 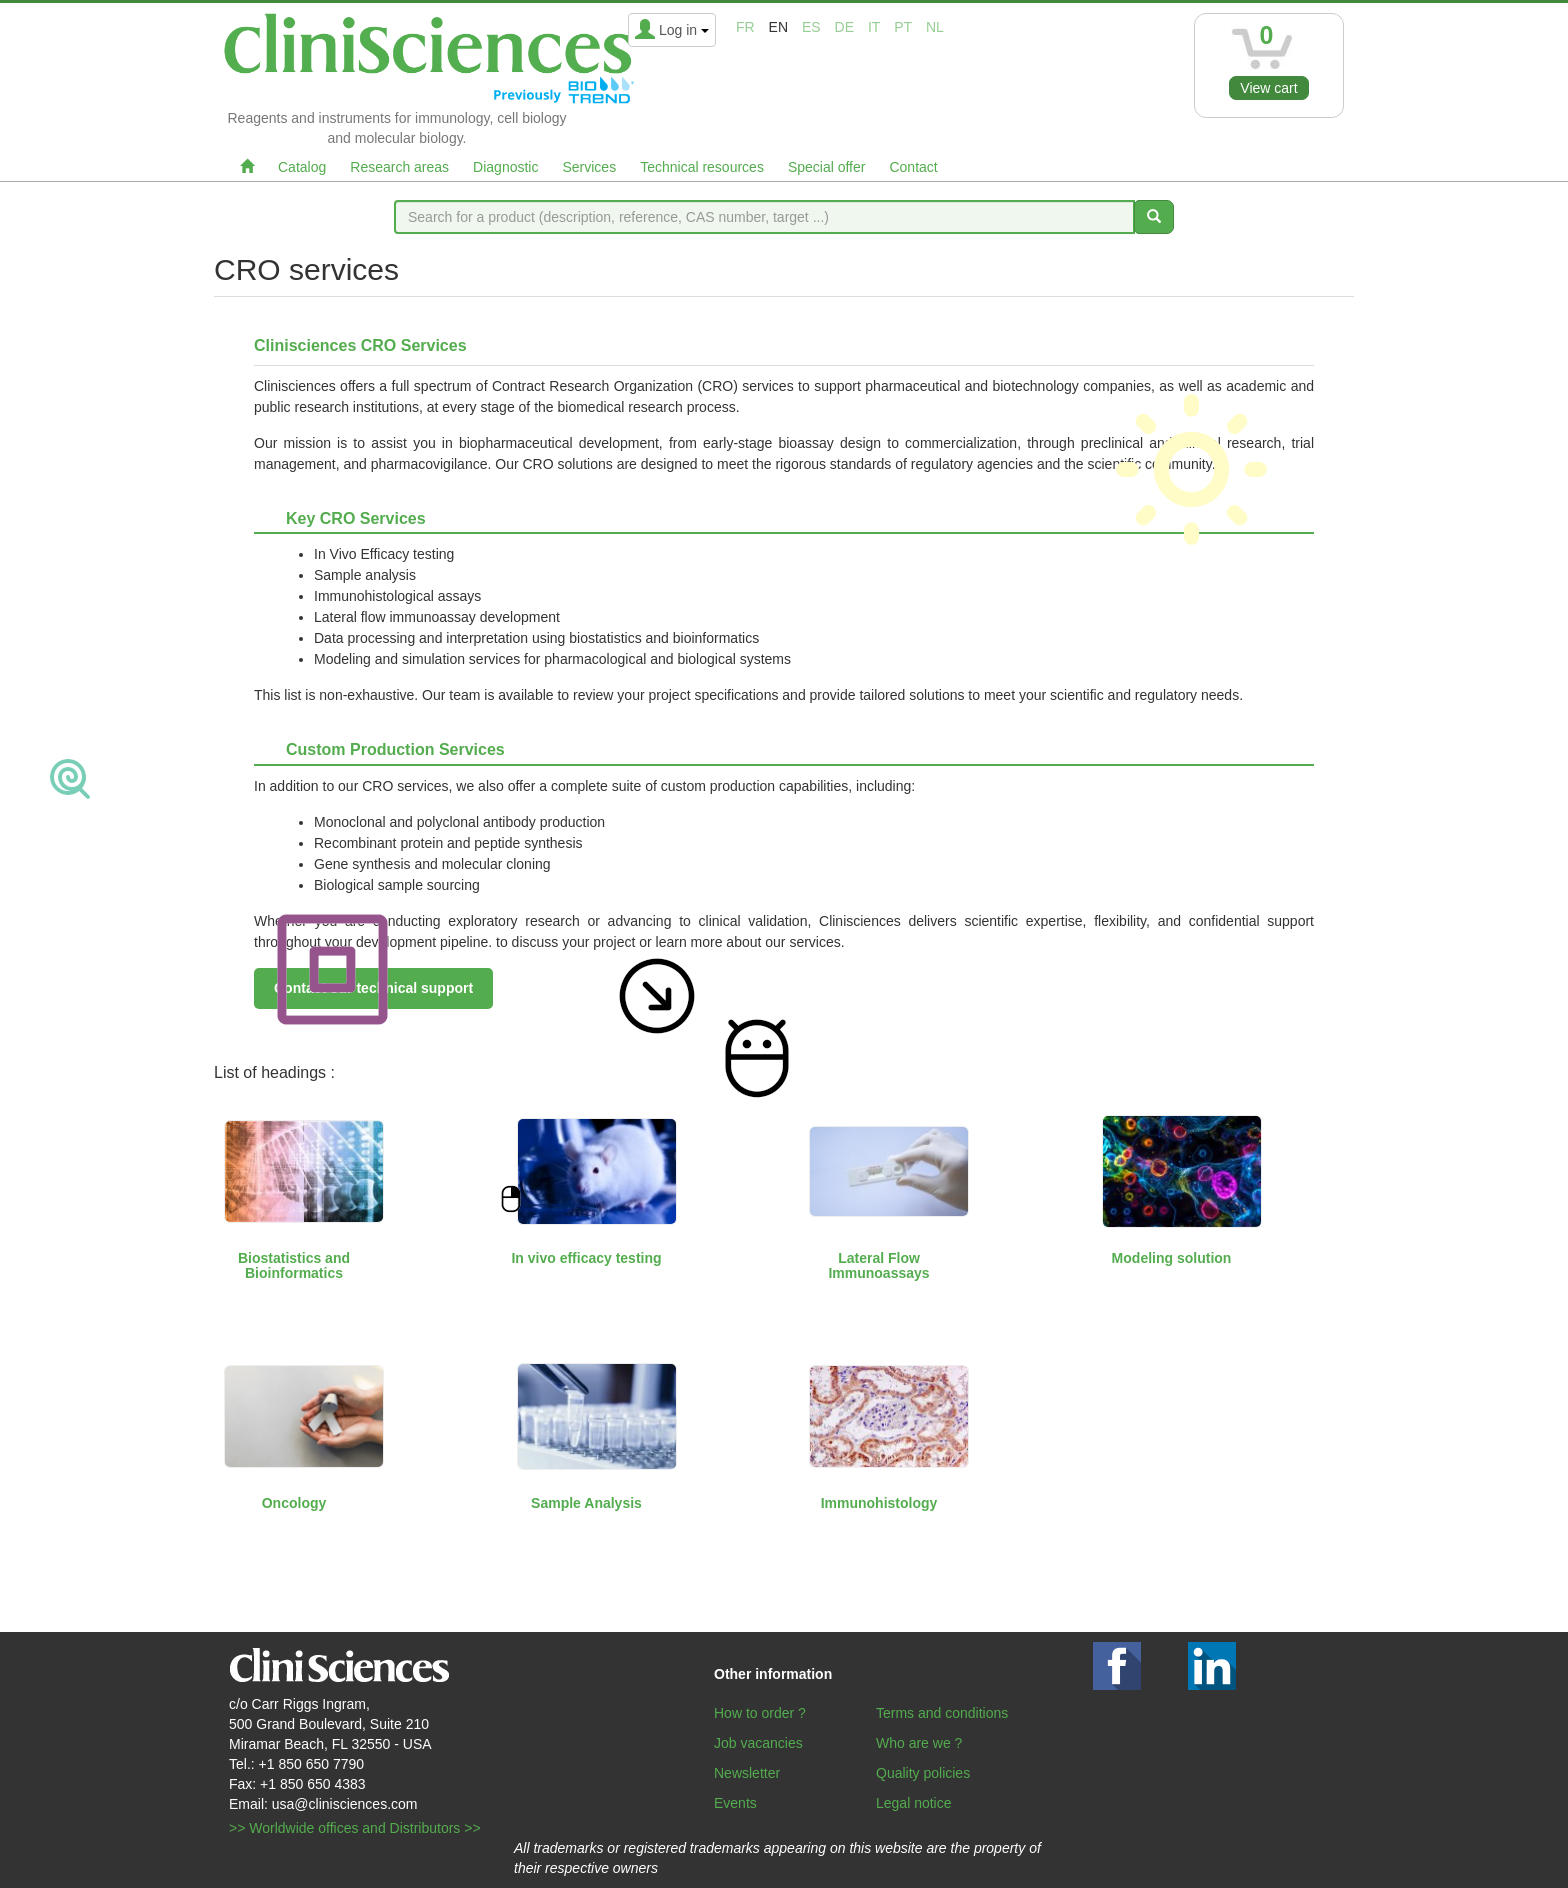 What do you see at coordinates (511, 1199) in the screenshot?
I see `right-click action indicator` at bounding box center [511, 1199].